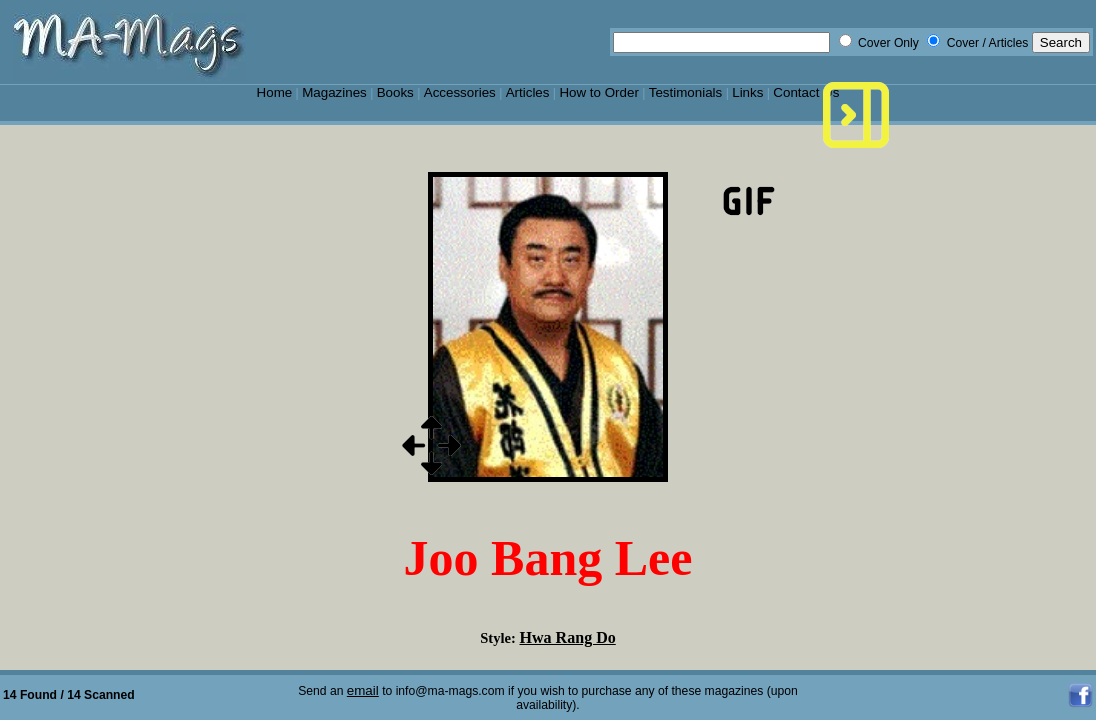 This screenshot has height=720, width=1096. What do you see at coordinates (856, 115) in the screenshot?
I see `collapse the right sidebar panel` at bounding box center [856, 115].